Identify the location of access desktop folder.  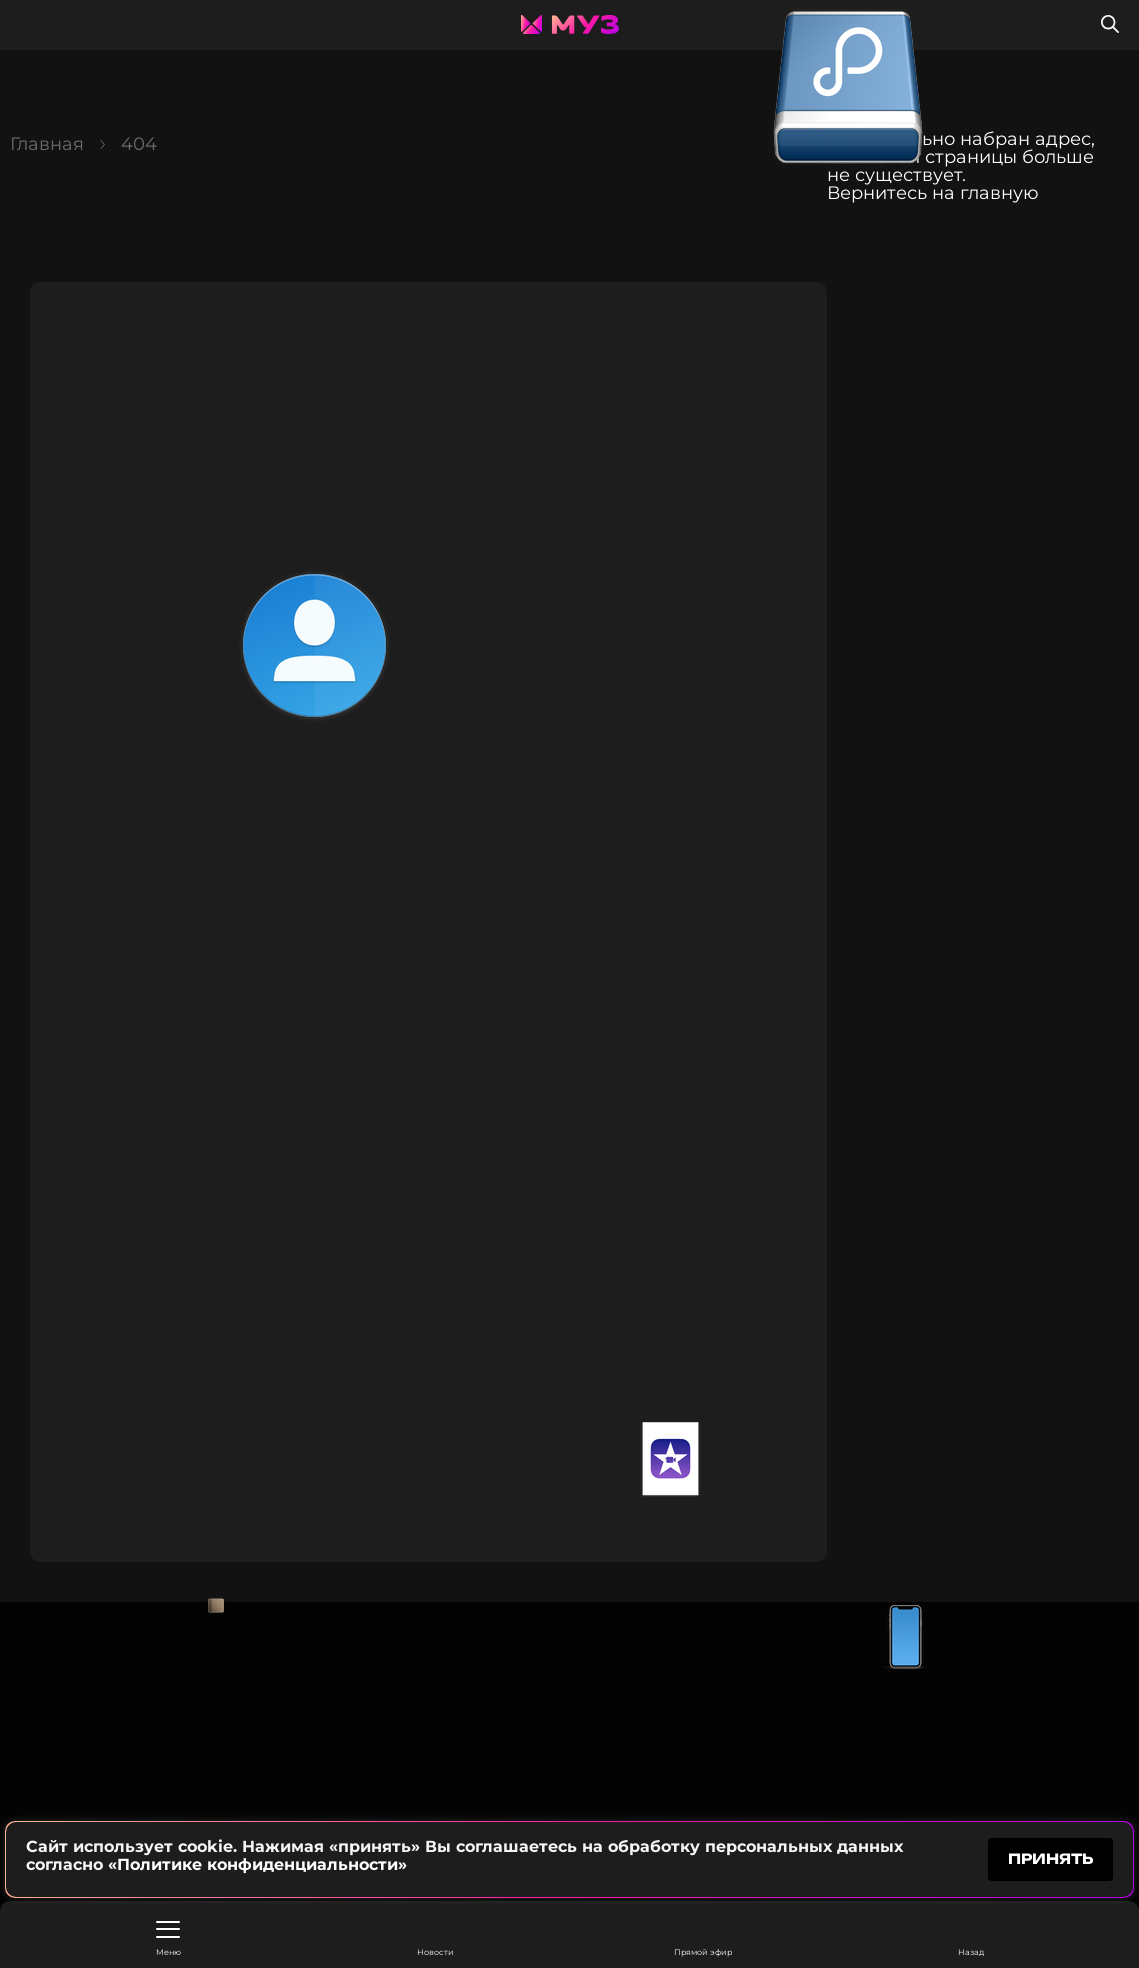
(216, 1605).